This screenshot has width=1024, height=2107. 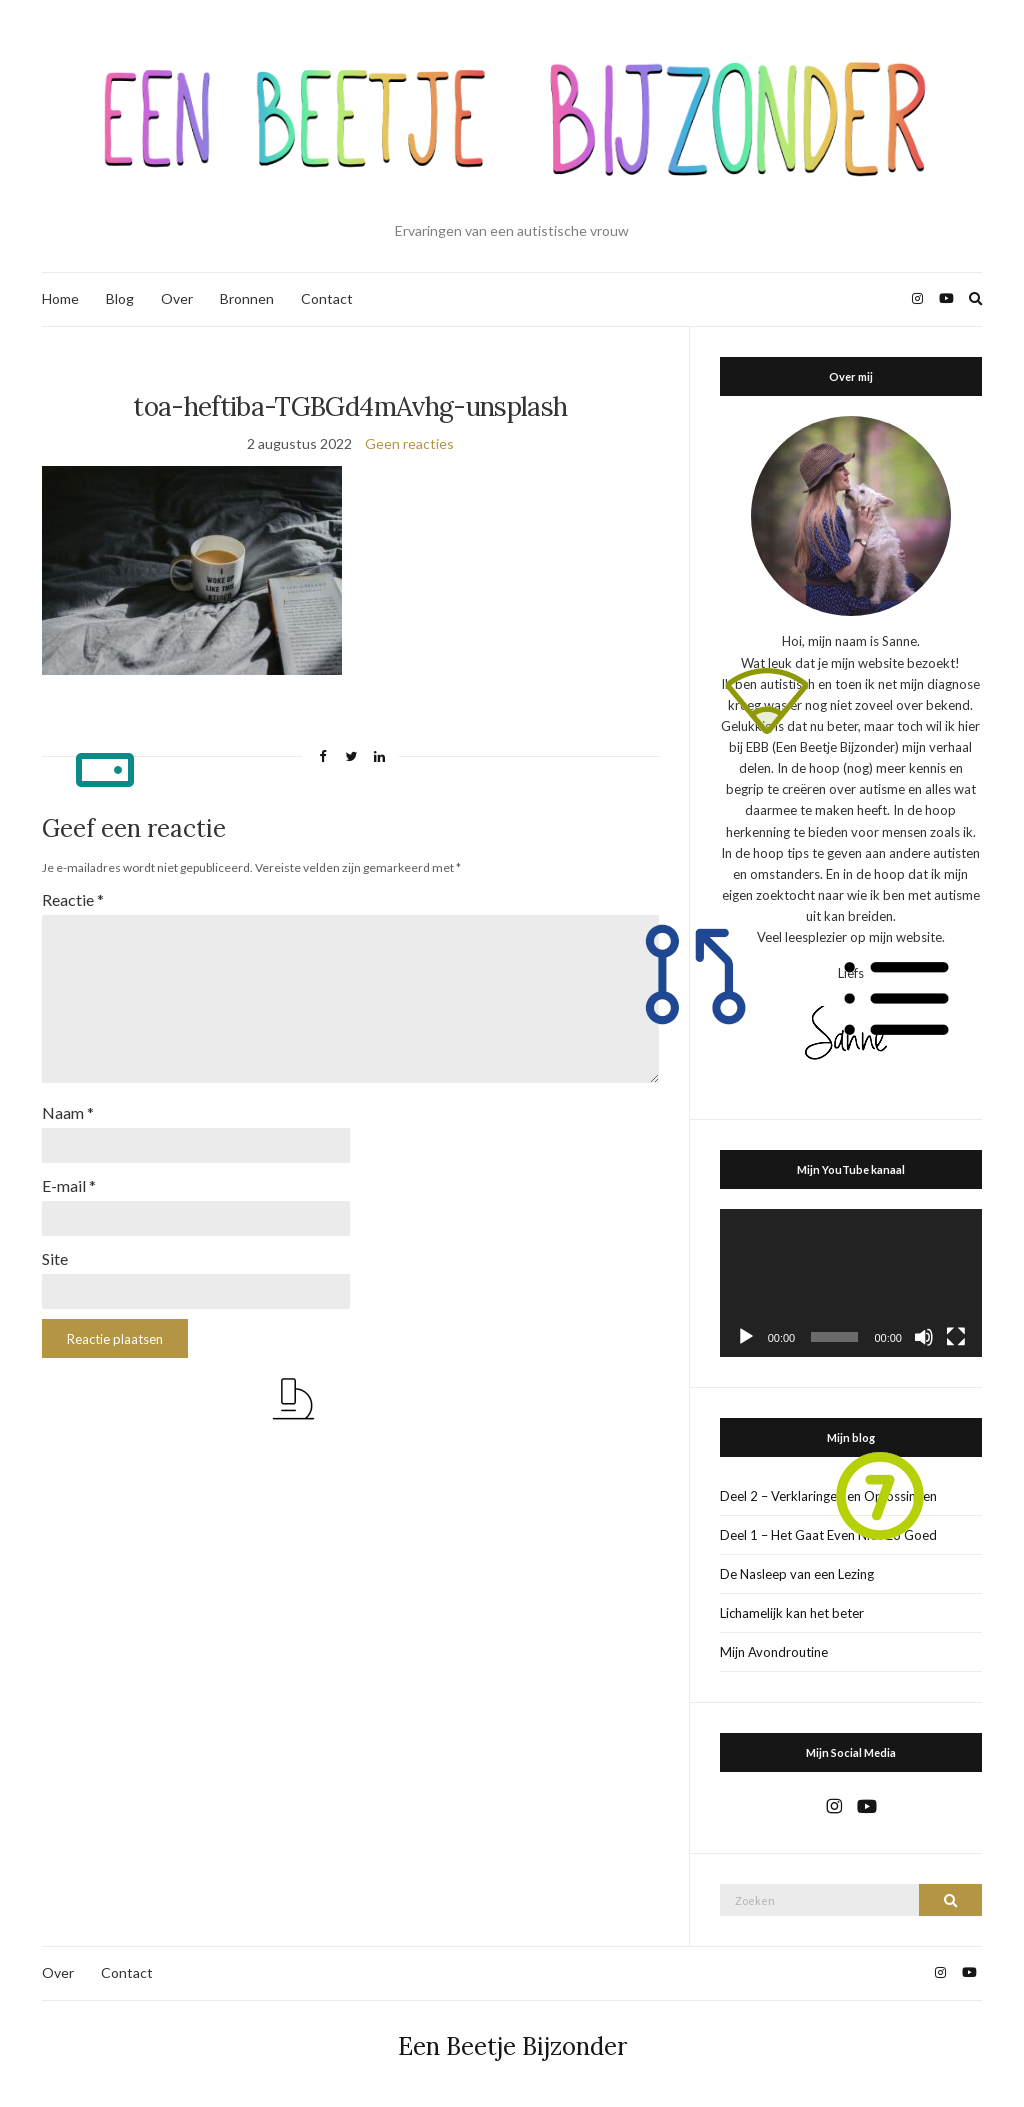 I want to click on view items in list format, so click(x=896, y=998).